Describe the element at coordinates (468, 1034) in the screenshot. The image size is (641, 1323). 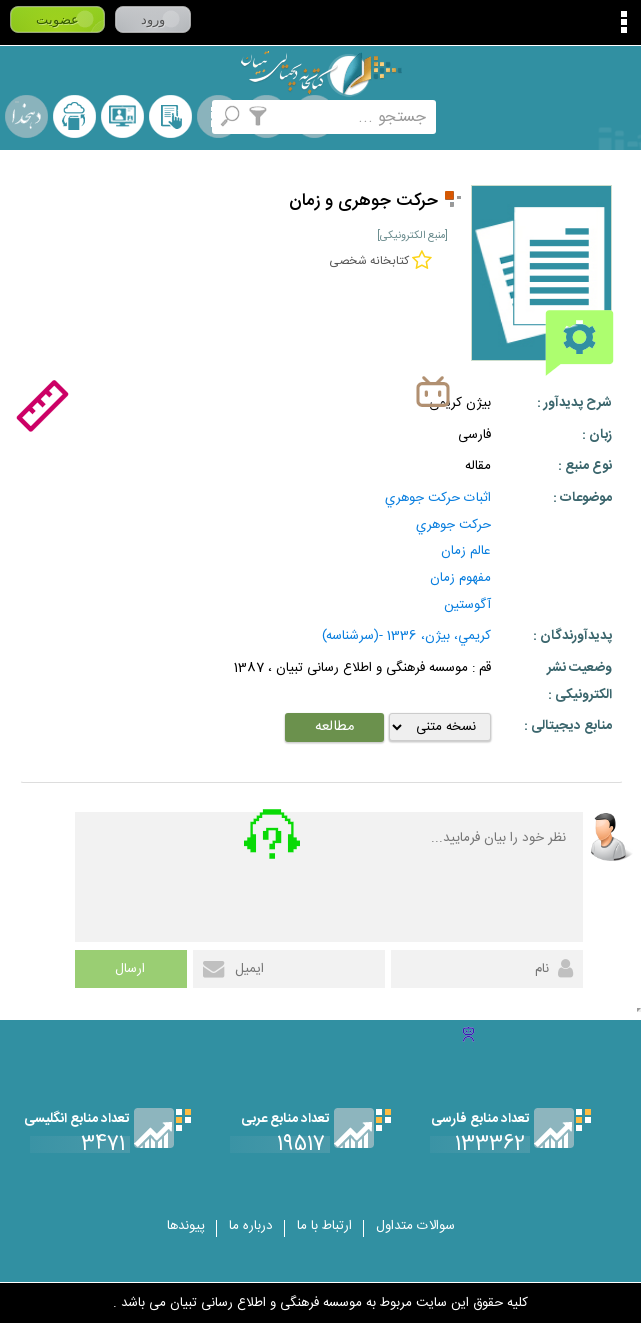
I see `access AI assistant or chatbot feature` at that location.